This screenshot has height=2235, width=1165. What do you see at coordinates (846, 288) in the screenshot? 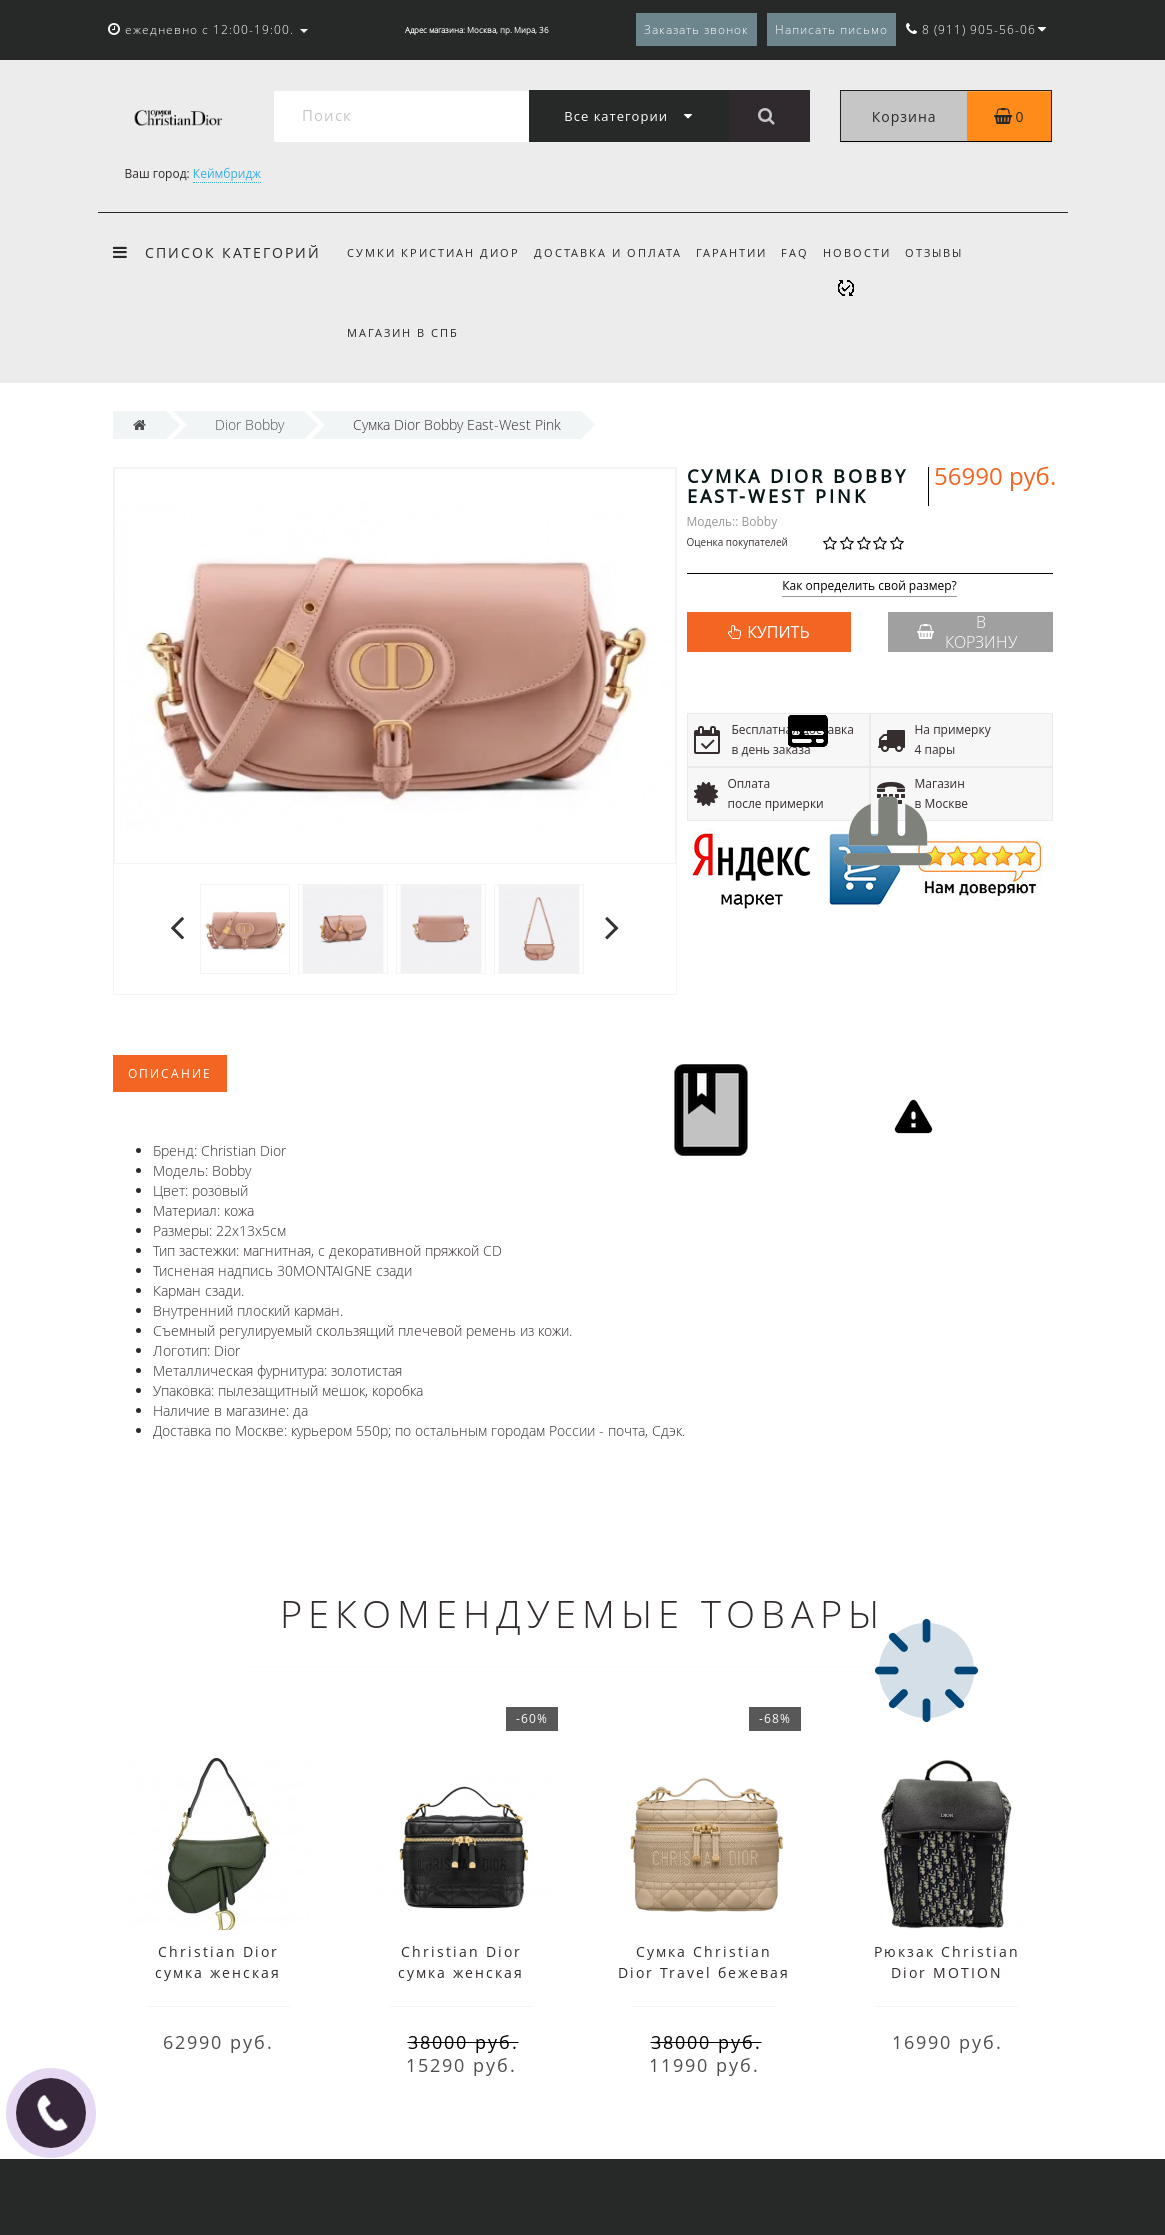
I see `indicates content has been published with recent changes` at bounding box center [846, 288].